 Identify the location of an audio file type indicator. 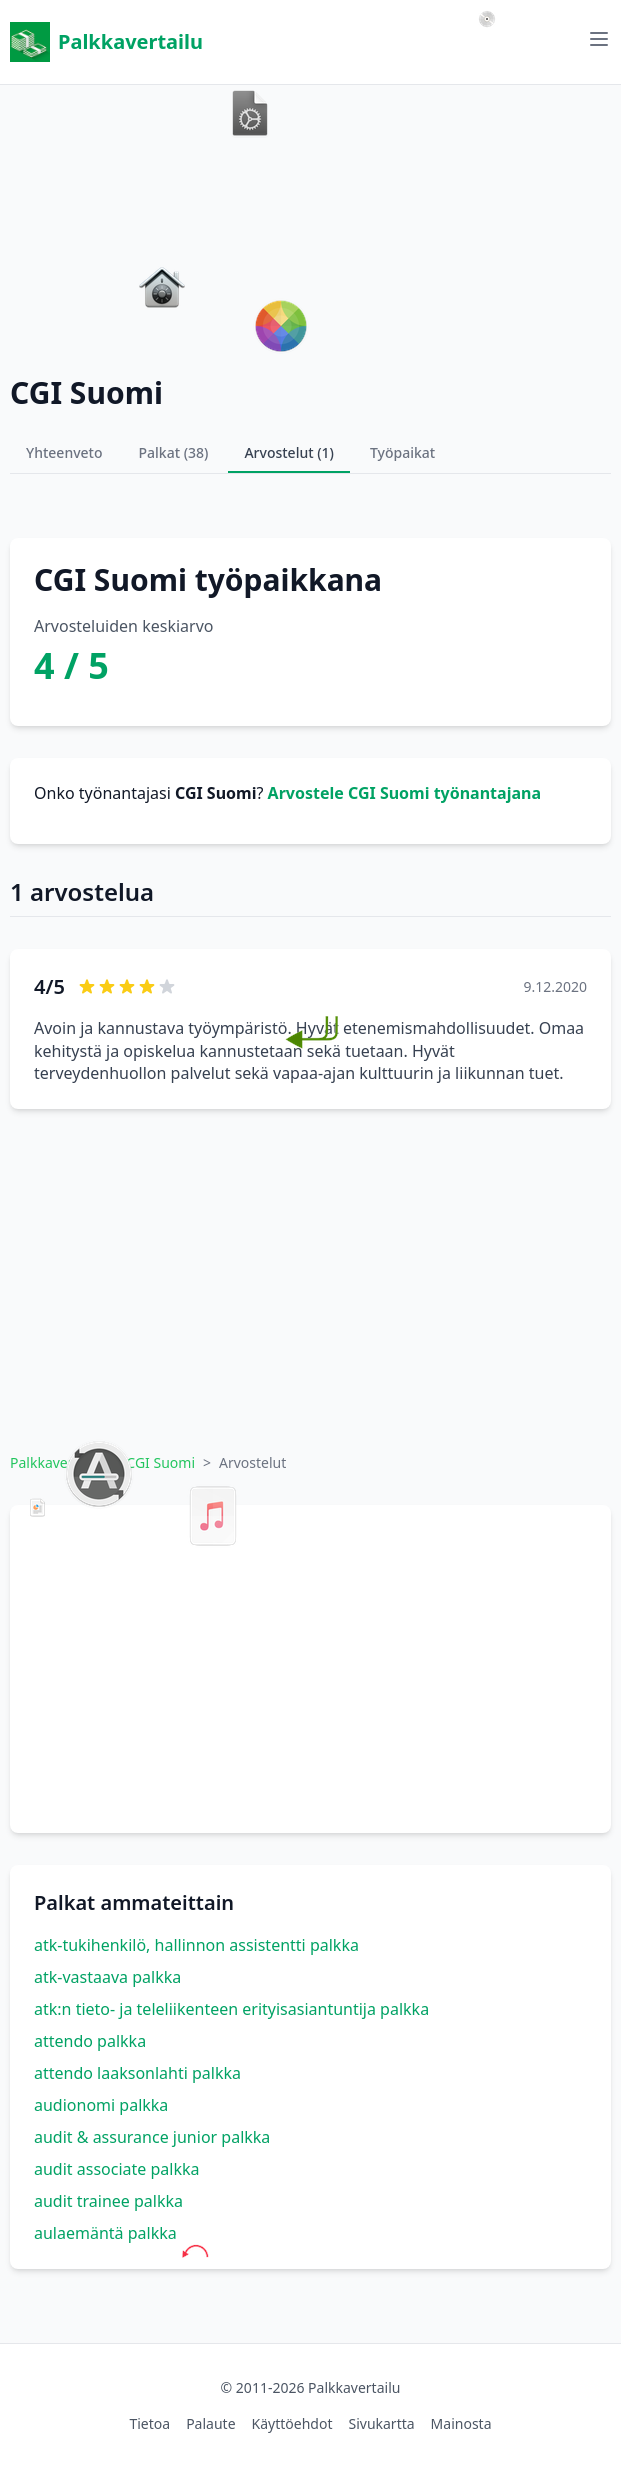
(213, 1516).